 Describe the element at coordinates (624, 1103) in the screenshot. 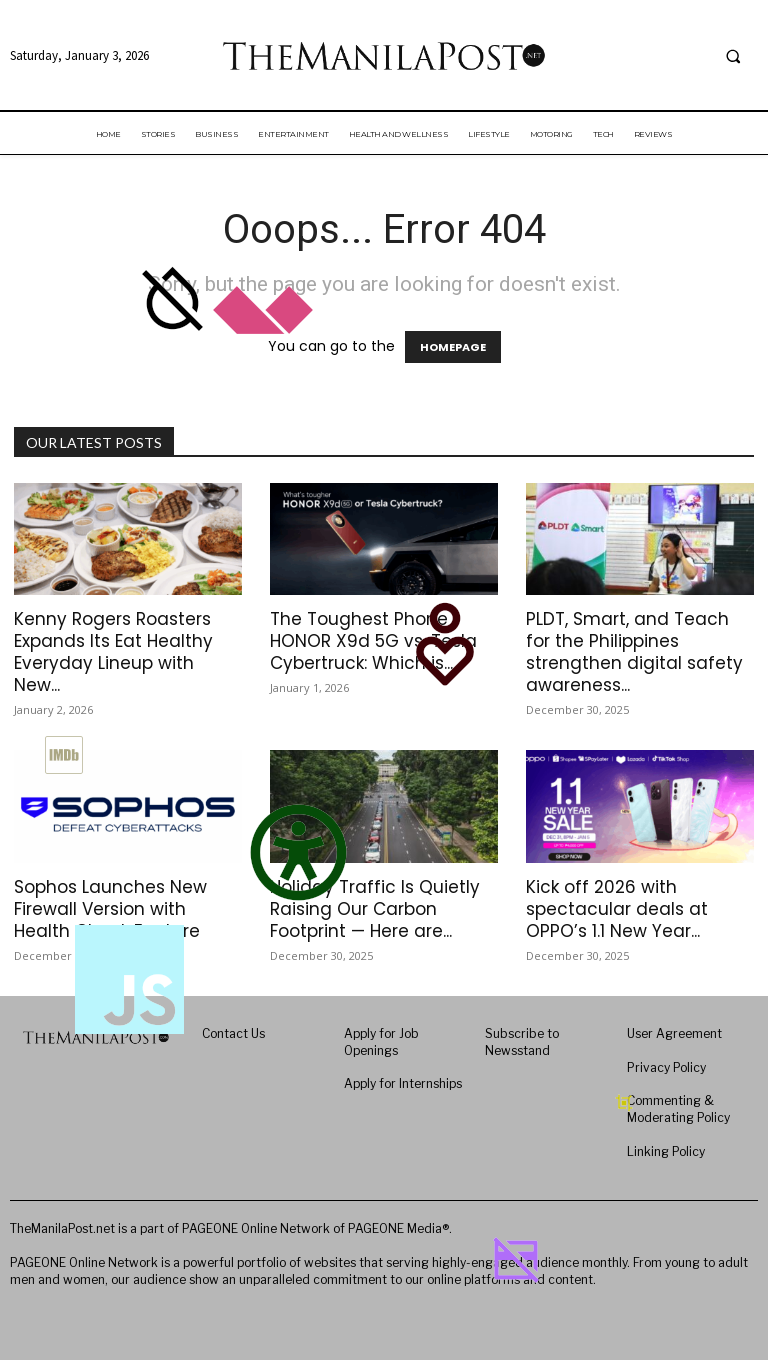

I see `crop an image or photo` at that location.